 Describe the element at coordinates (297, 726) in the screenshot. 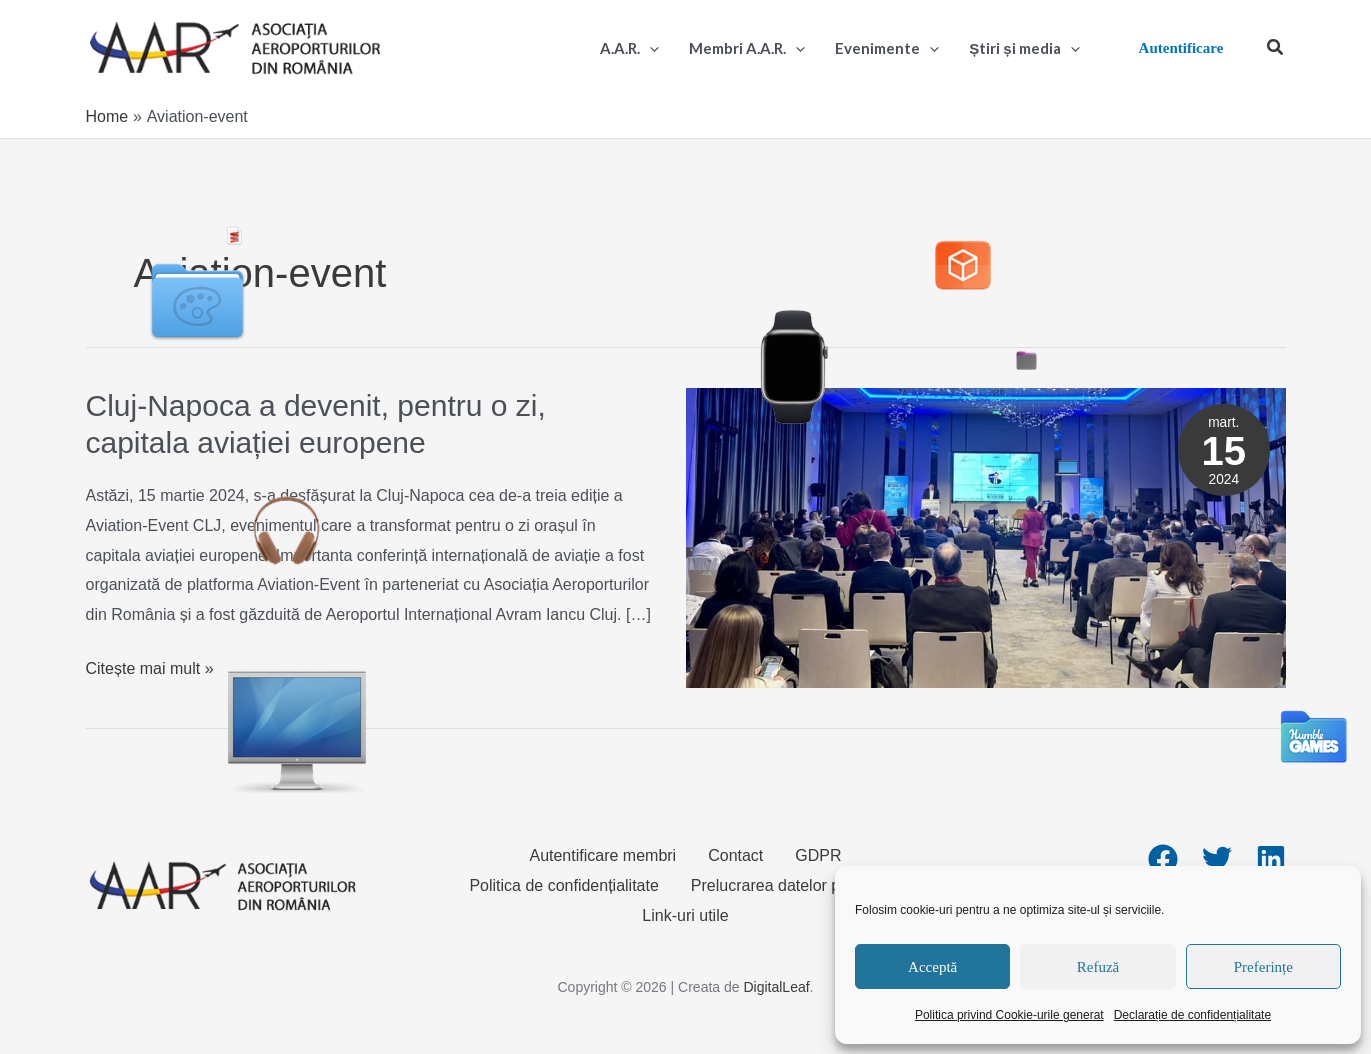

I see `apple cinema display monitor` at that location.